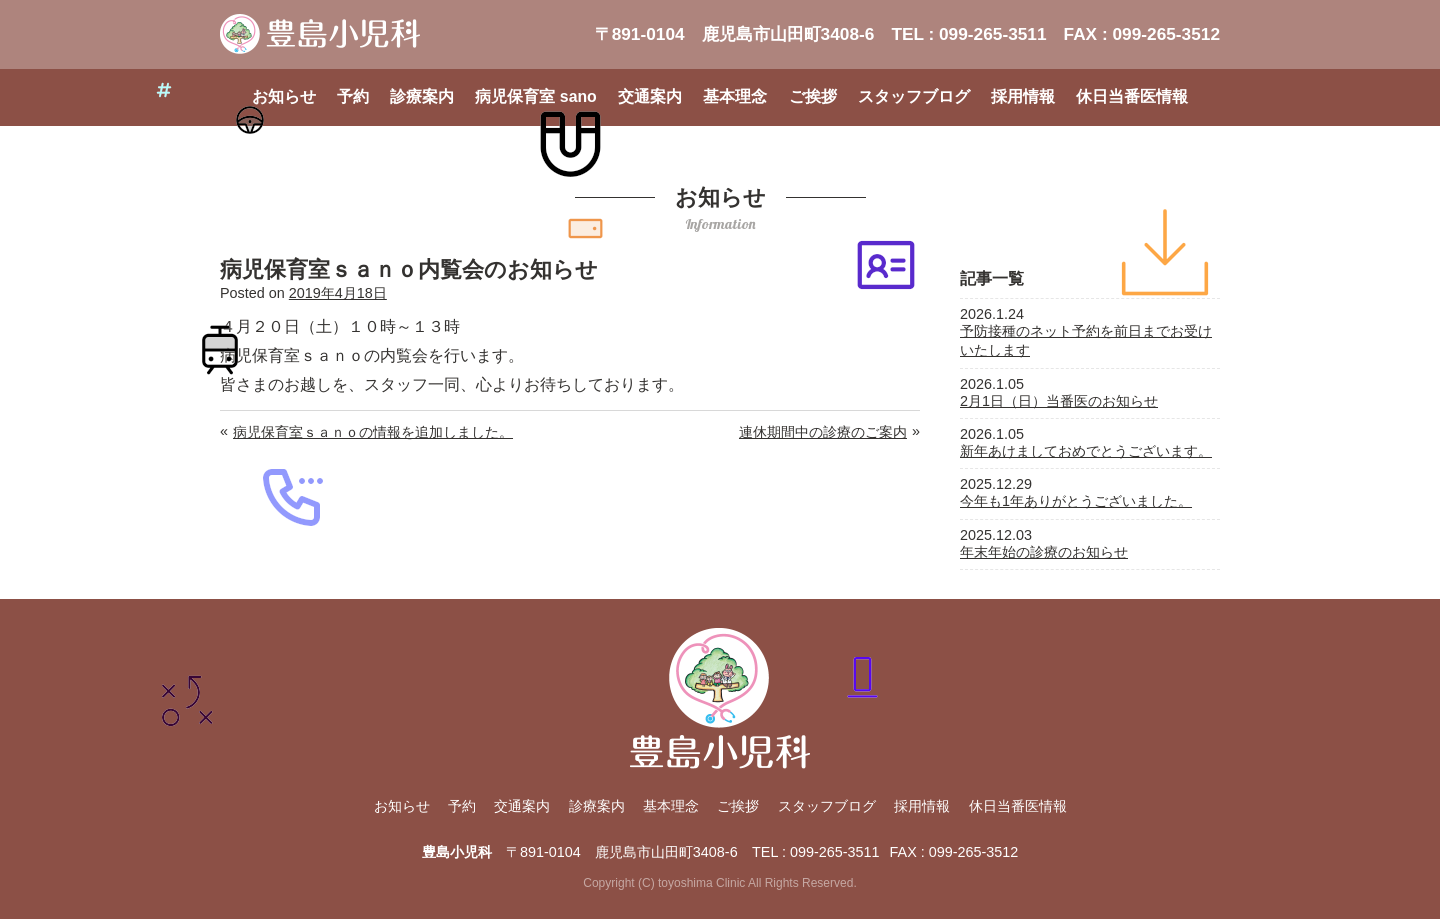 The height and width of the screenshot is (919, 1440). What do you see at coordinates (164, 90) in the screenshot?
I see `add or search hashtags` at bounding box center [164, 90].